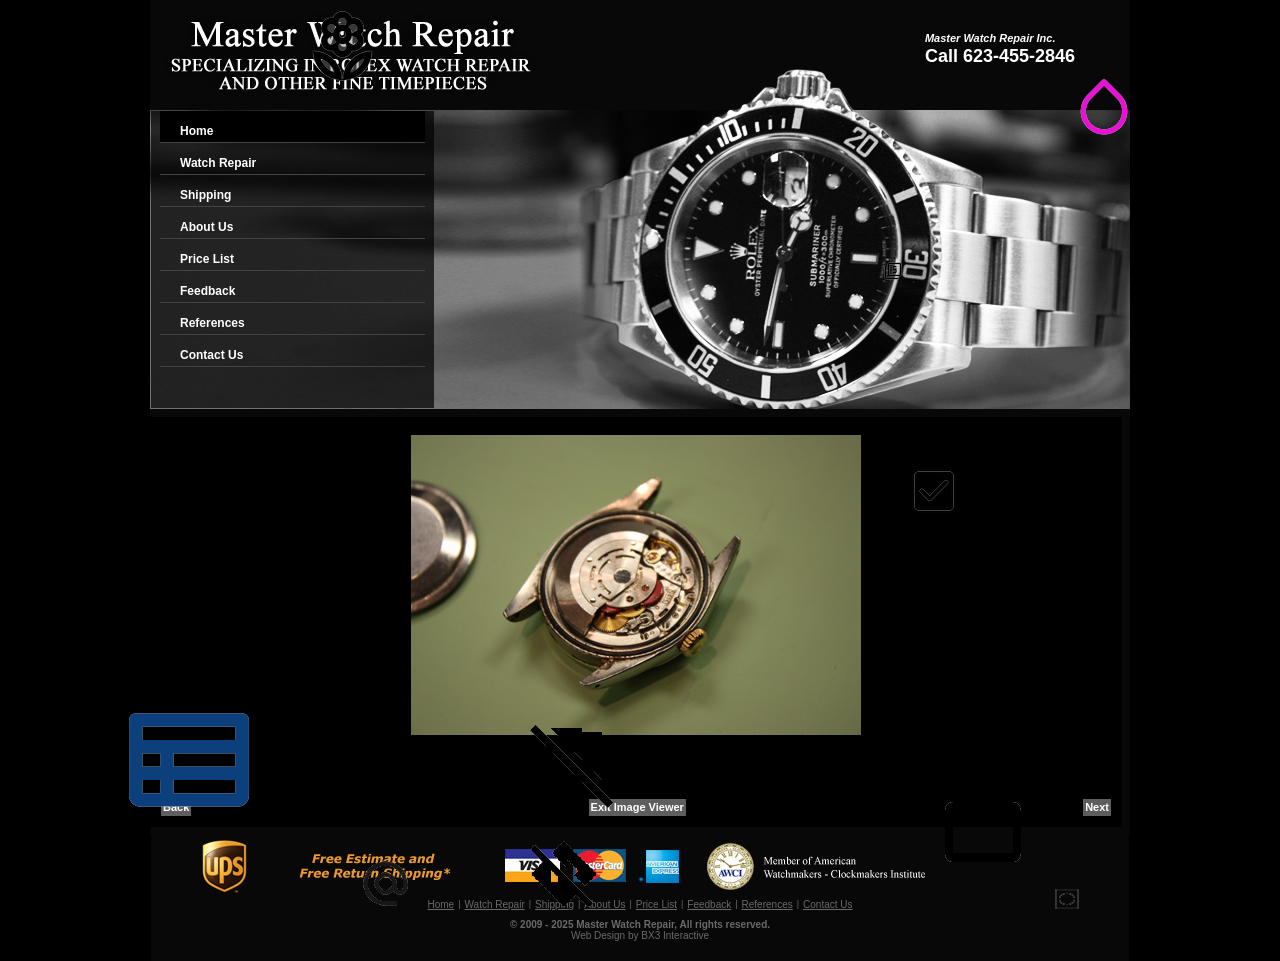 This screenshot has width=1280, height=961. Describe the element at coordinates (564, 874) in the screenshot. I see `directions are unavailable or disabled` at that location.